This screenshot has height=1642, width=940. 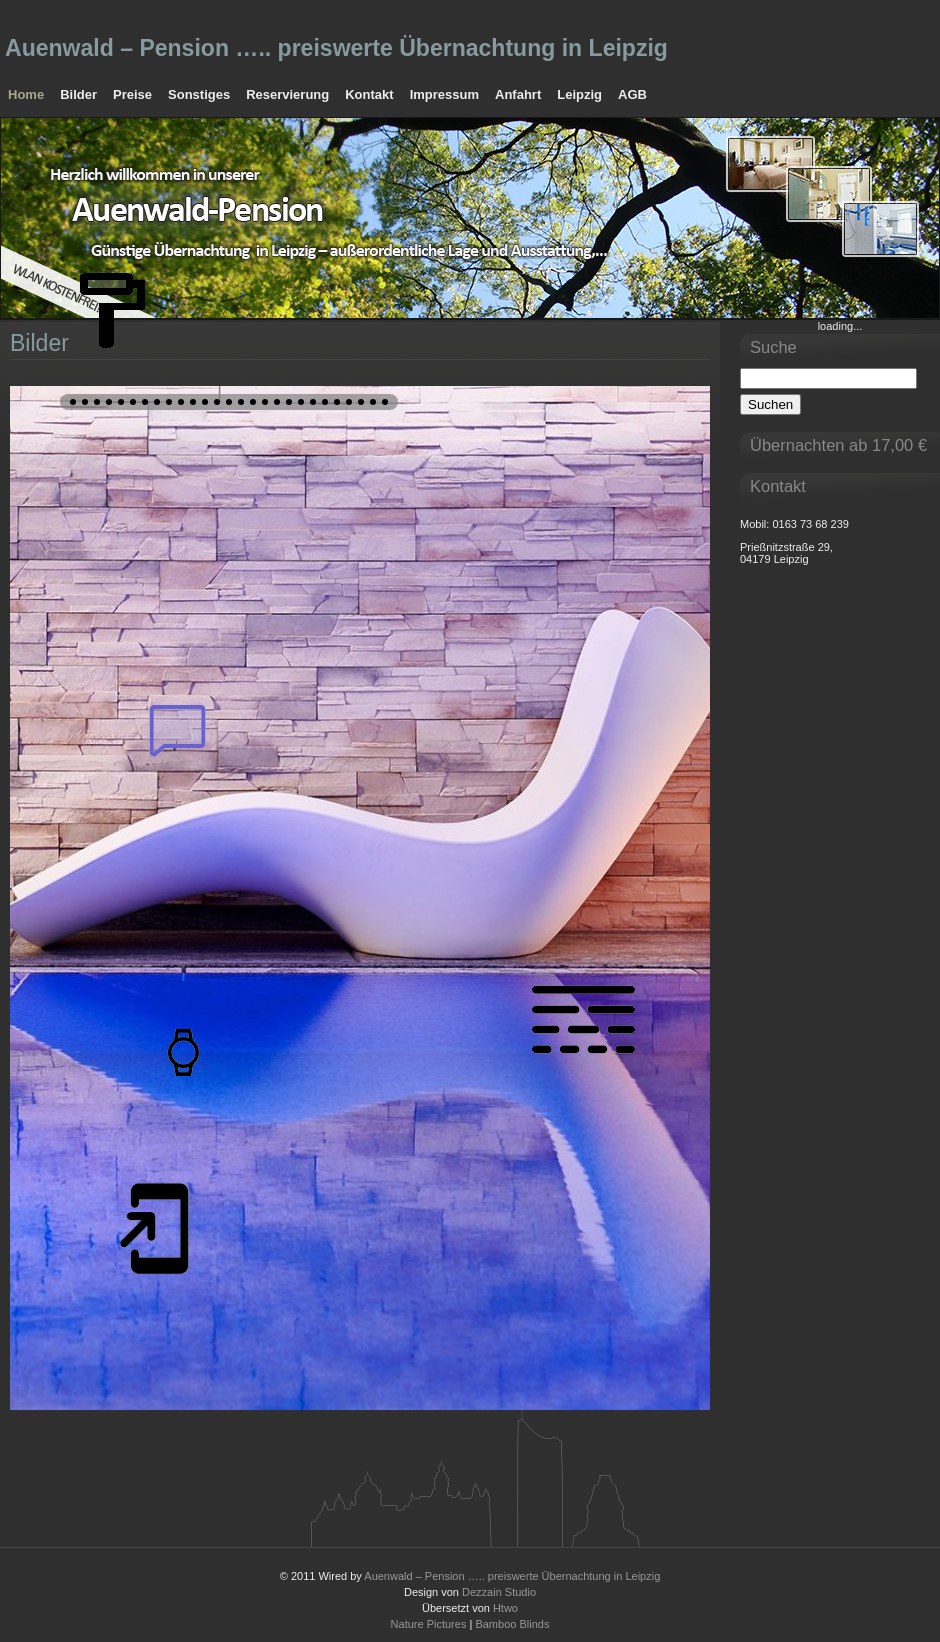 I want to click on add this page to home screen, so click(x=155, y=1228).